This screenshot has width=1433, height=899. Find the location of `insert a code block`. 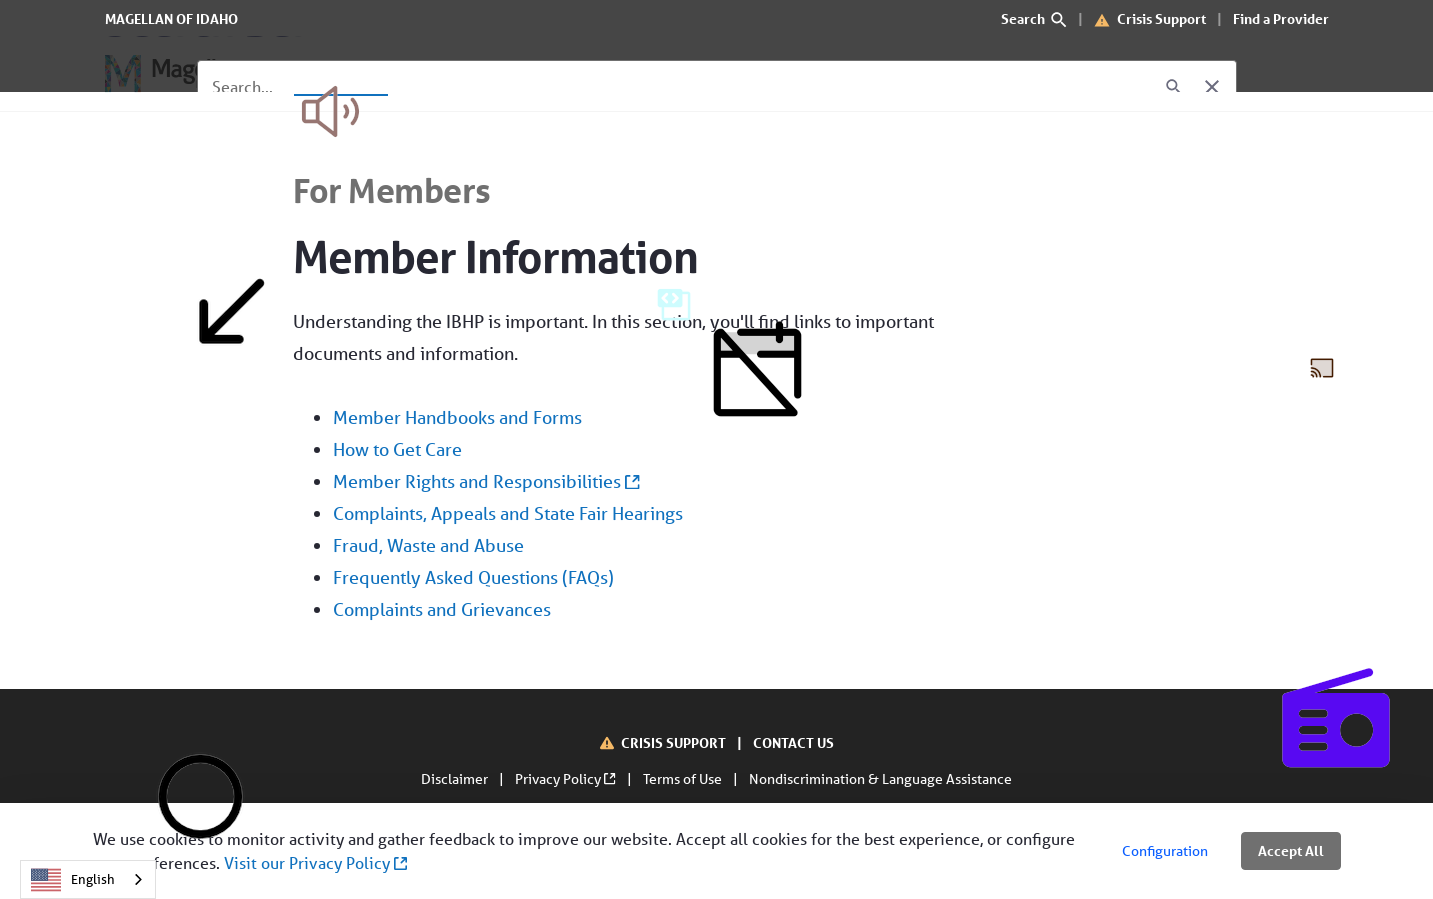

insert a code block is located at coordinates (676, 306).